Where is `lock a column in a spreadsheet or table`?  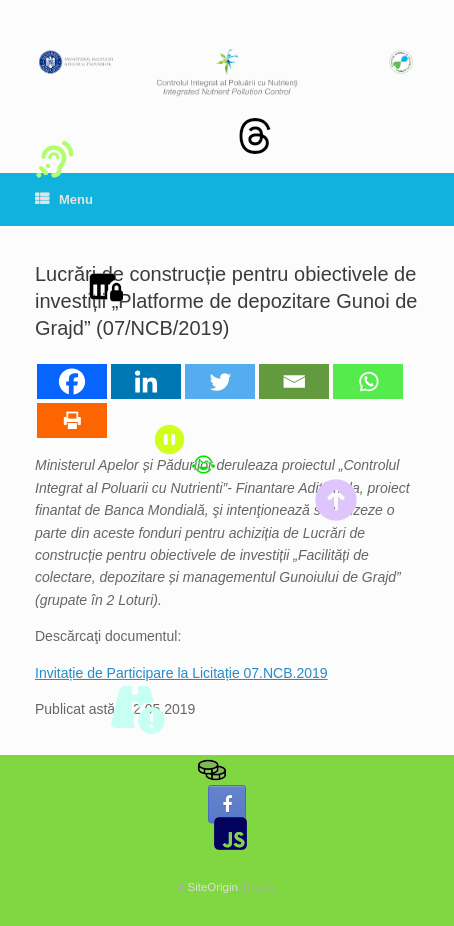 lock a column in a spreadsheet or table is located at coordinates (104, 286).